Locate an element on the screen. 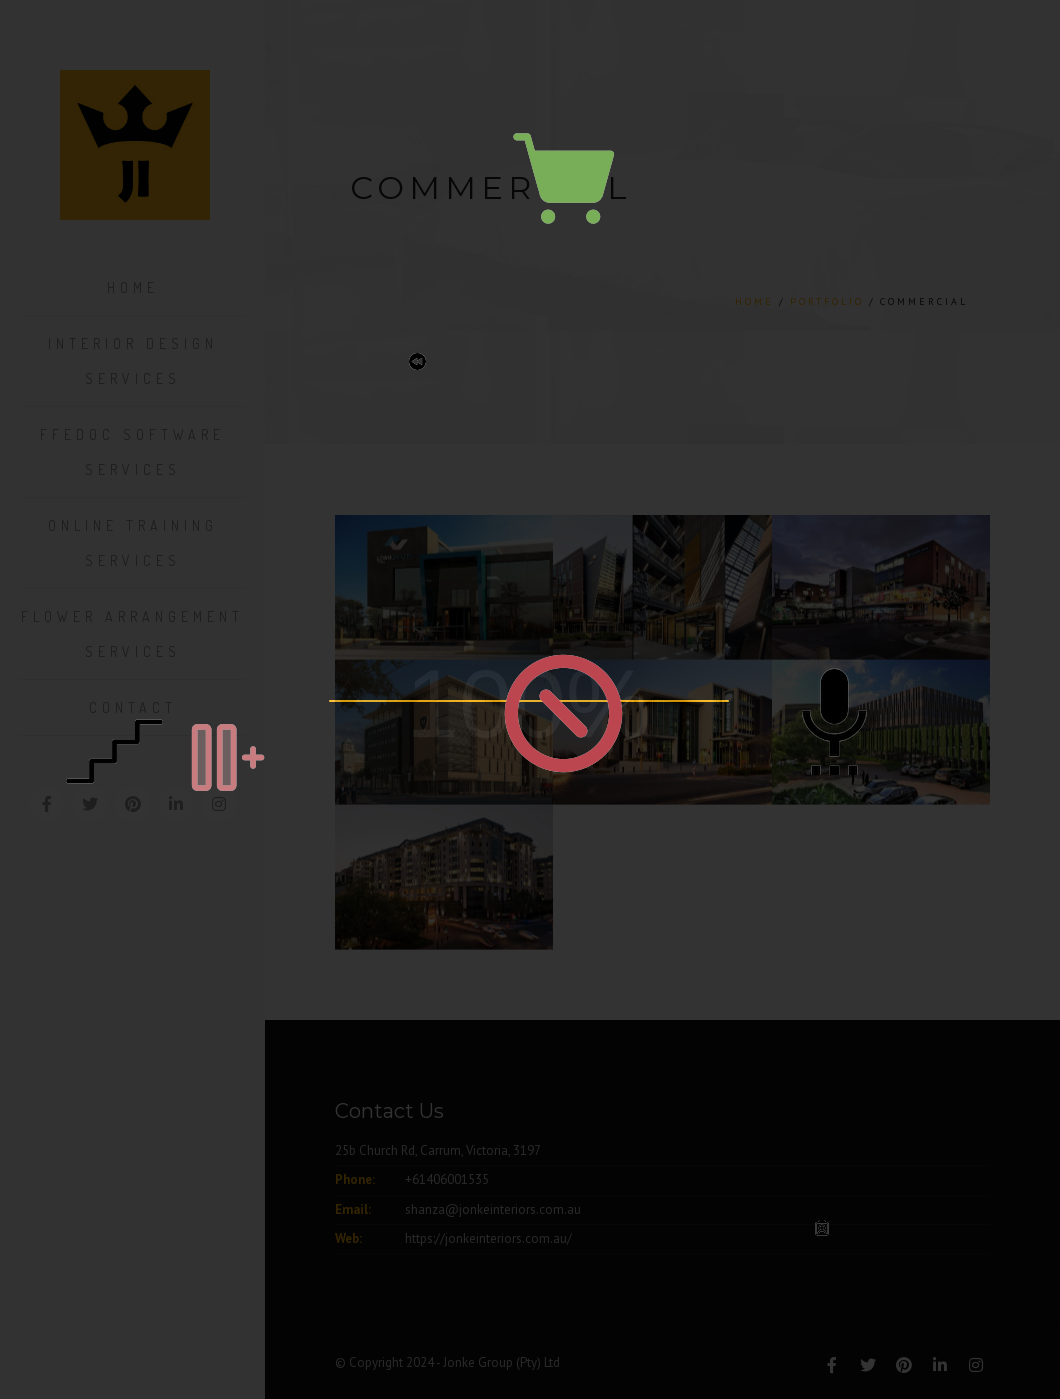 This screenshot has width=1060, height=1399. indicates stairs or steps nearby is located at coordinates (114, 751).